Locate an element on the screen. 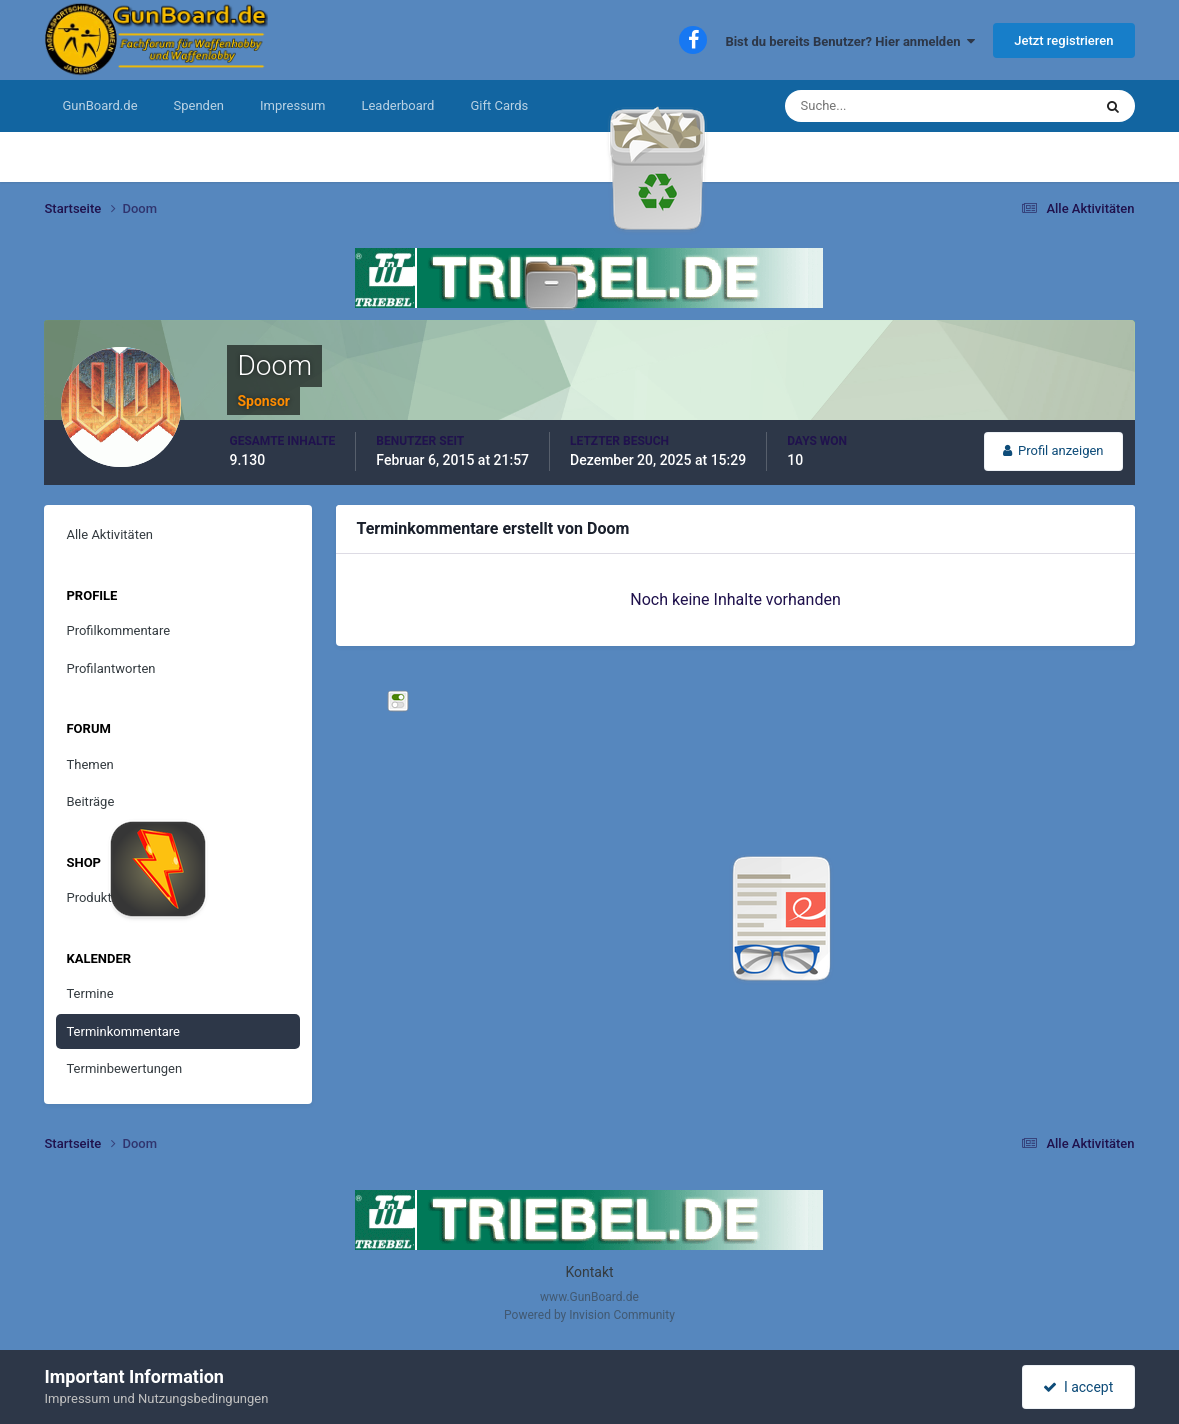  launch rvgl racing game is located at coordinates (158, 869).